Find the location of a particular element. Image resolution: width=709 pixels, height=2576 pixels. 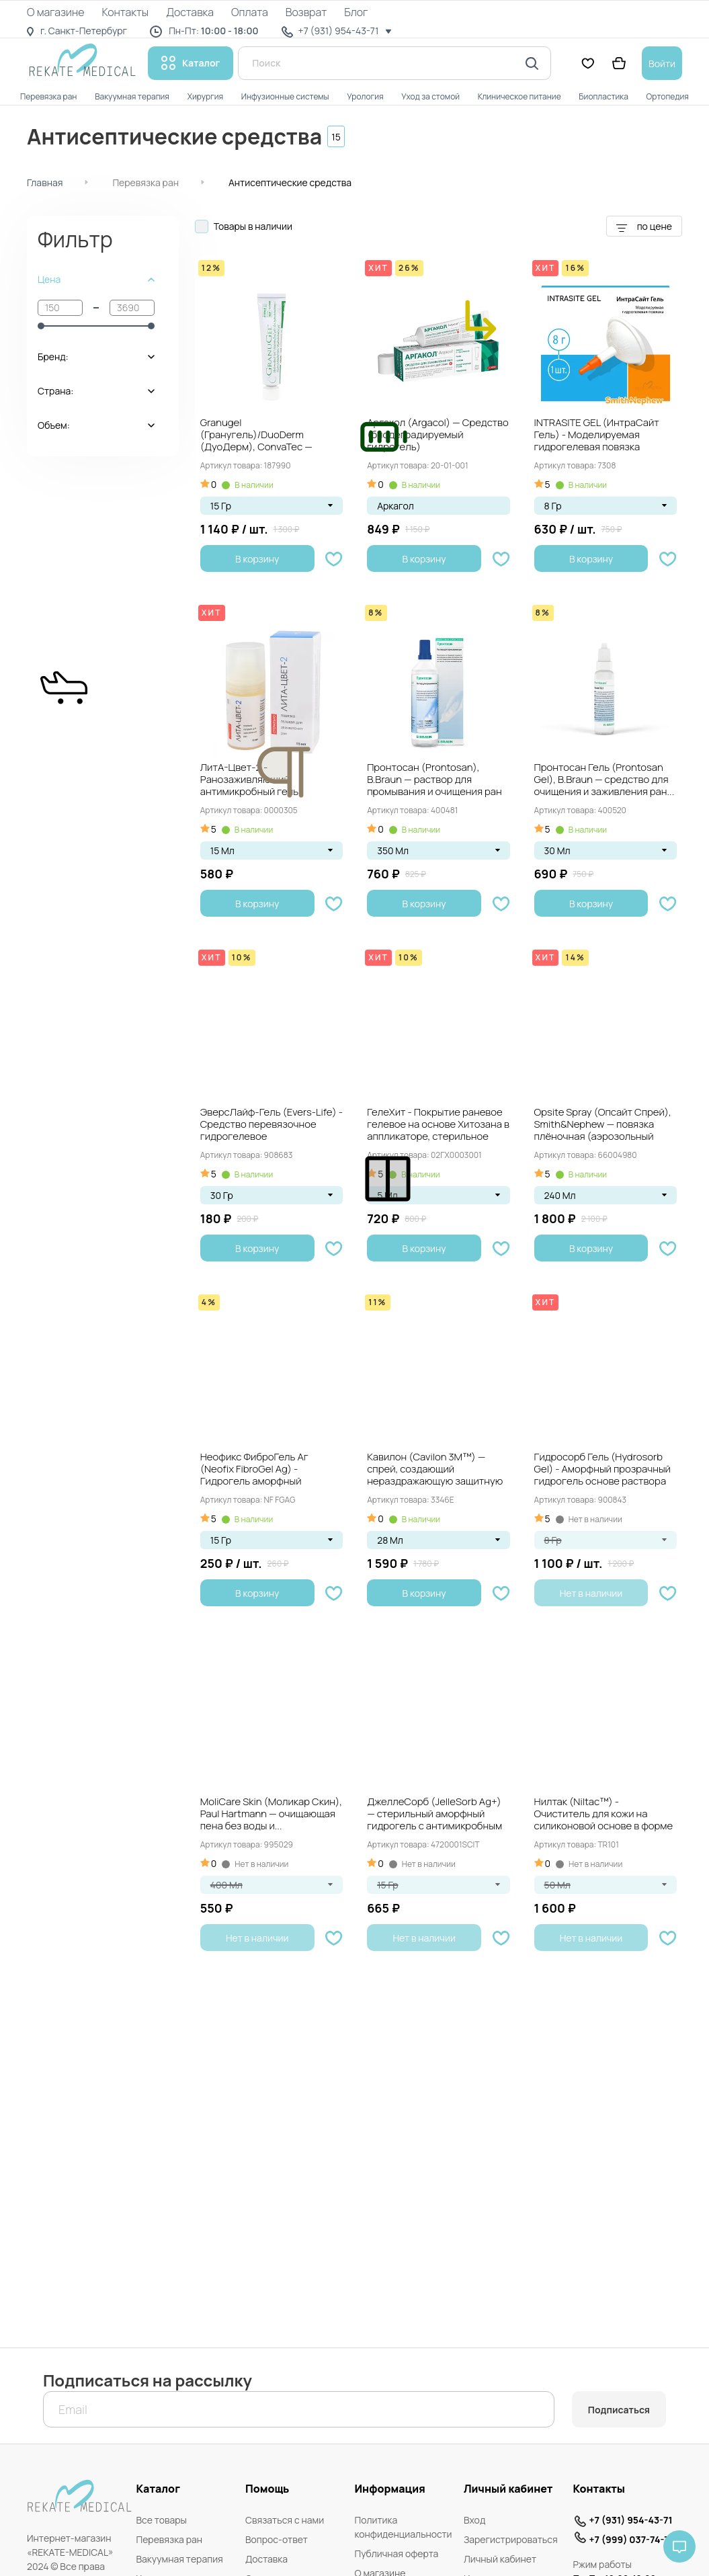

indicates device battery is fully charged is located at coordinates (384, 437).